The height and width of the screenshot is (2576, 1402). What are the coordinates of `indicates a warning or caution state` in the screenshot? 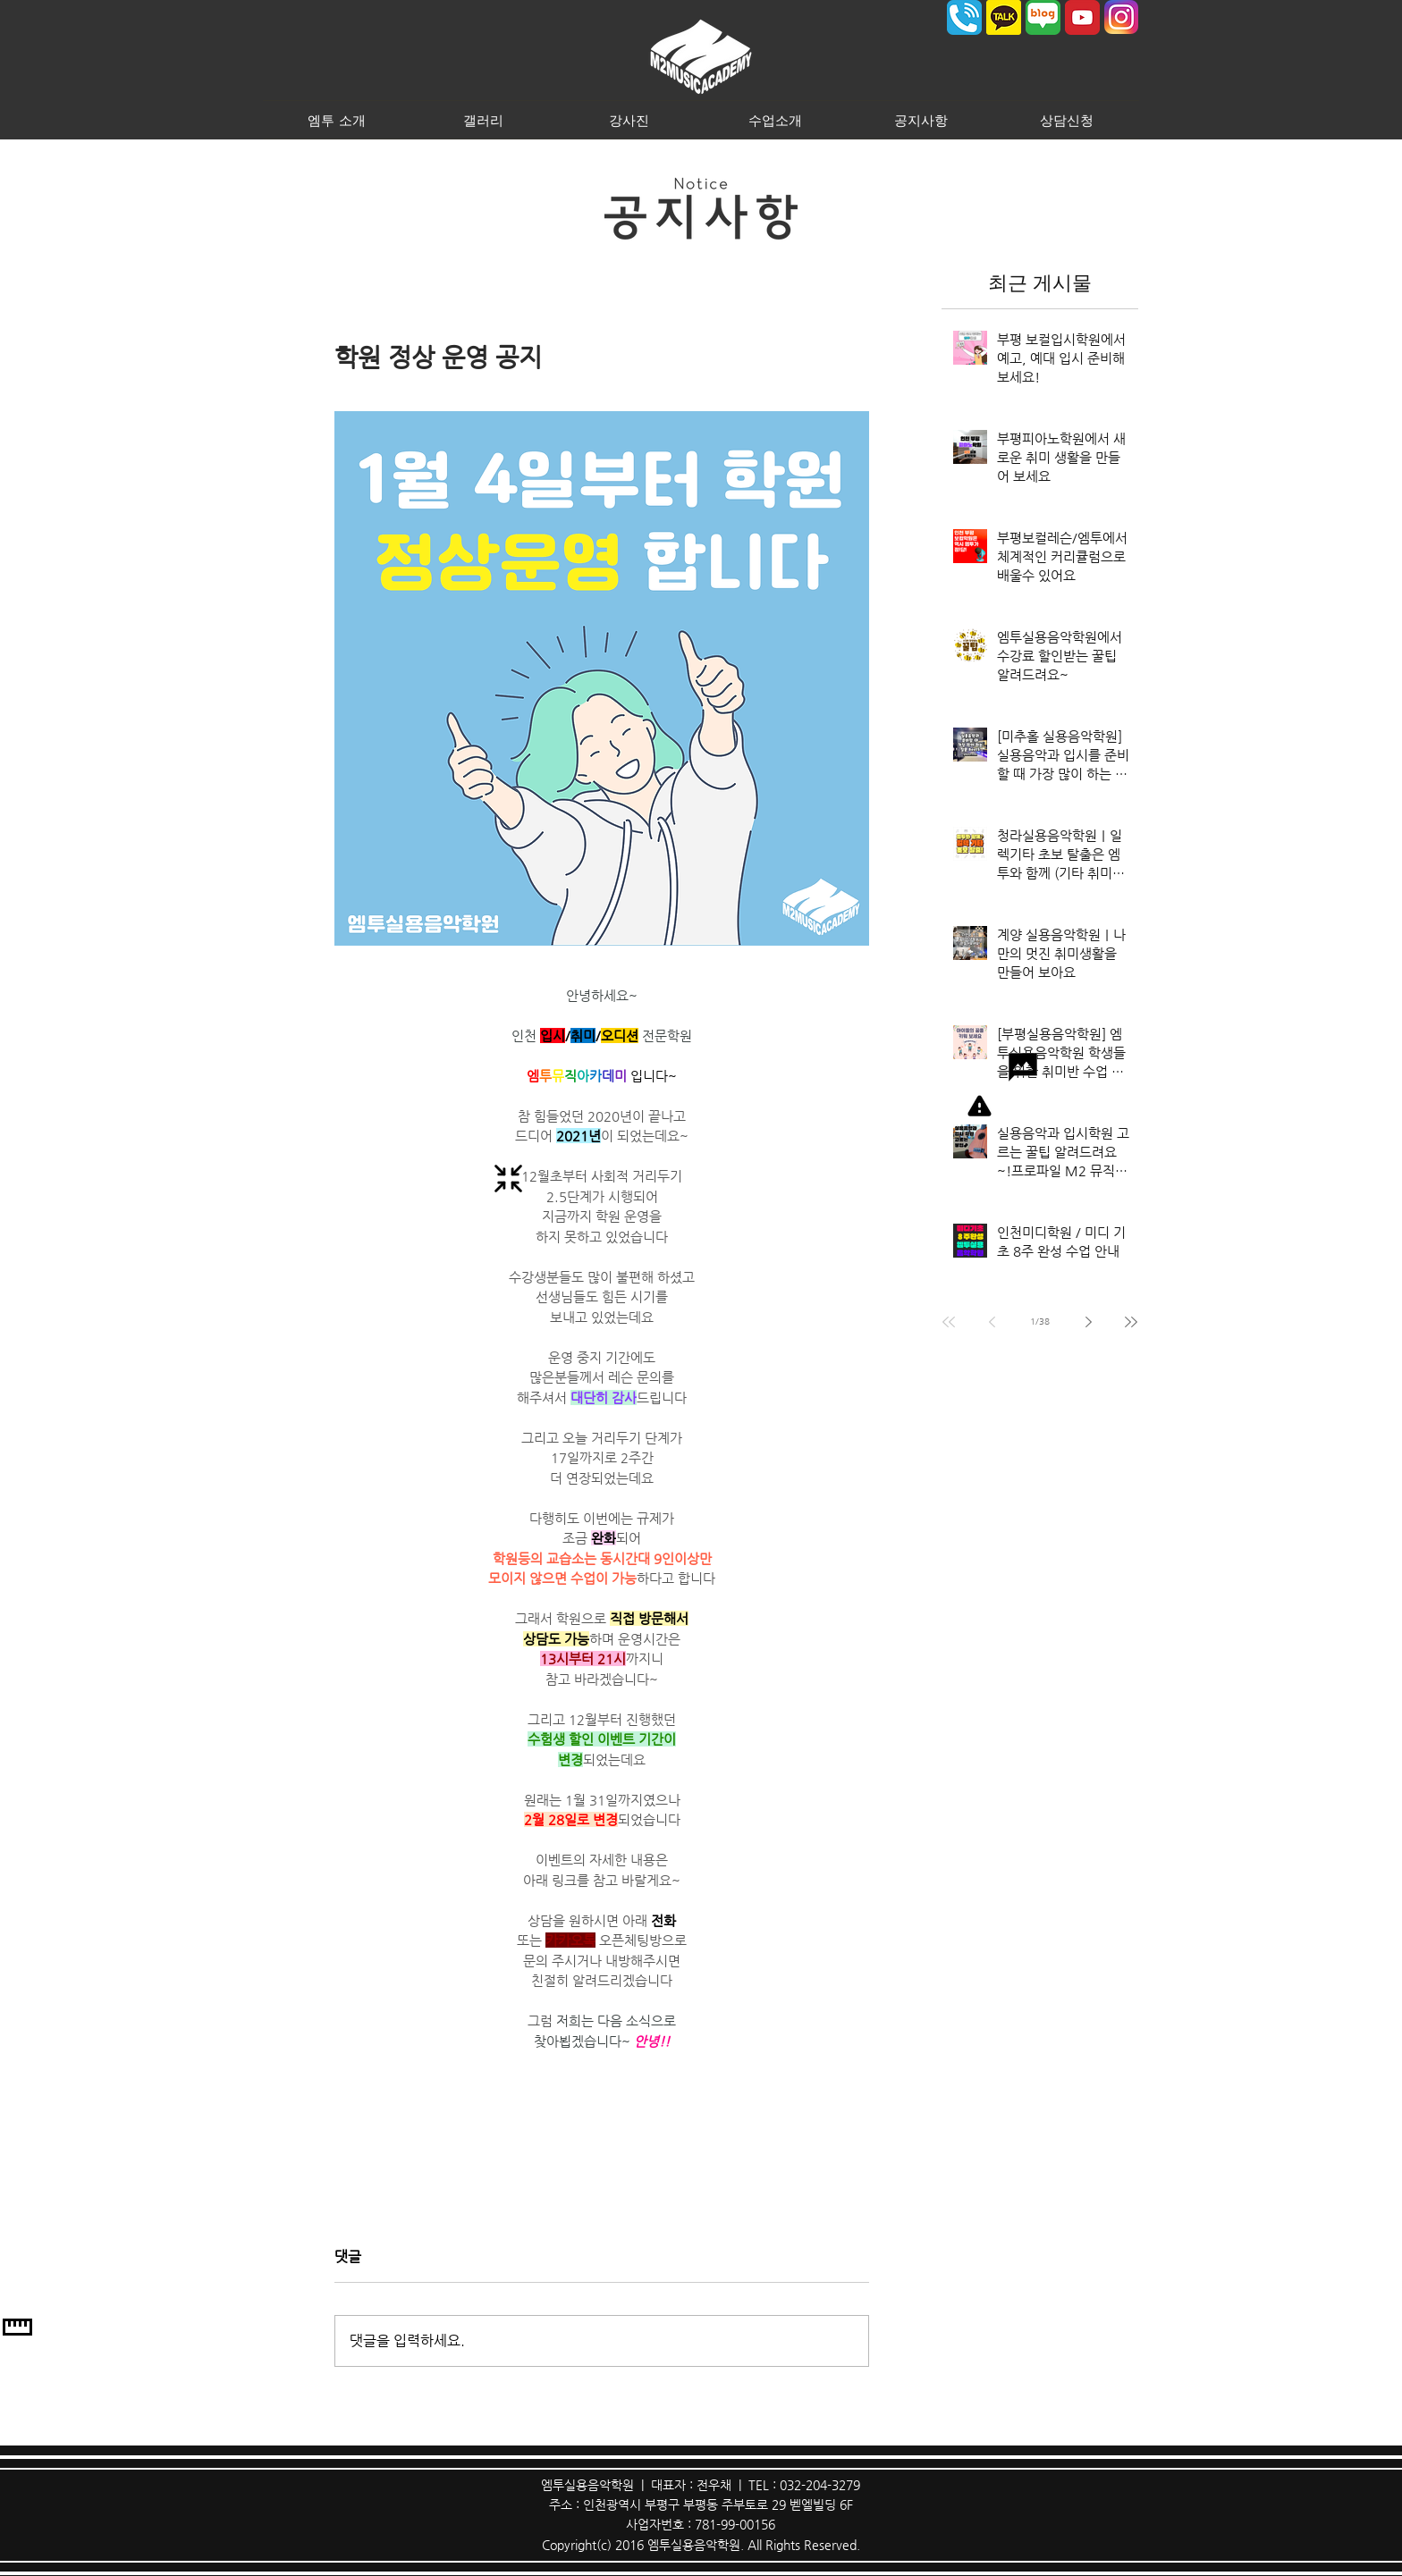 It's located at (979, 1105).